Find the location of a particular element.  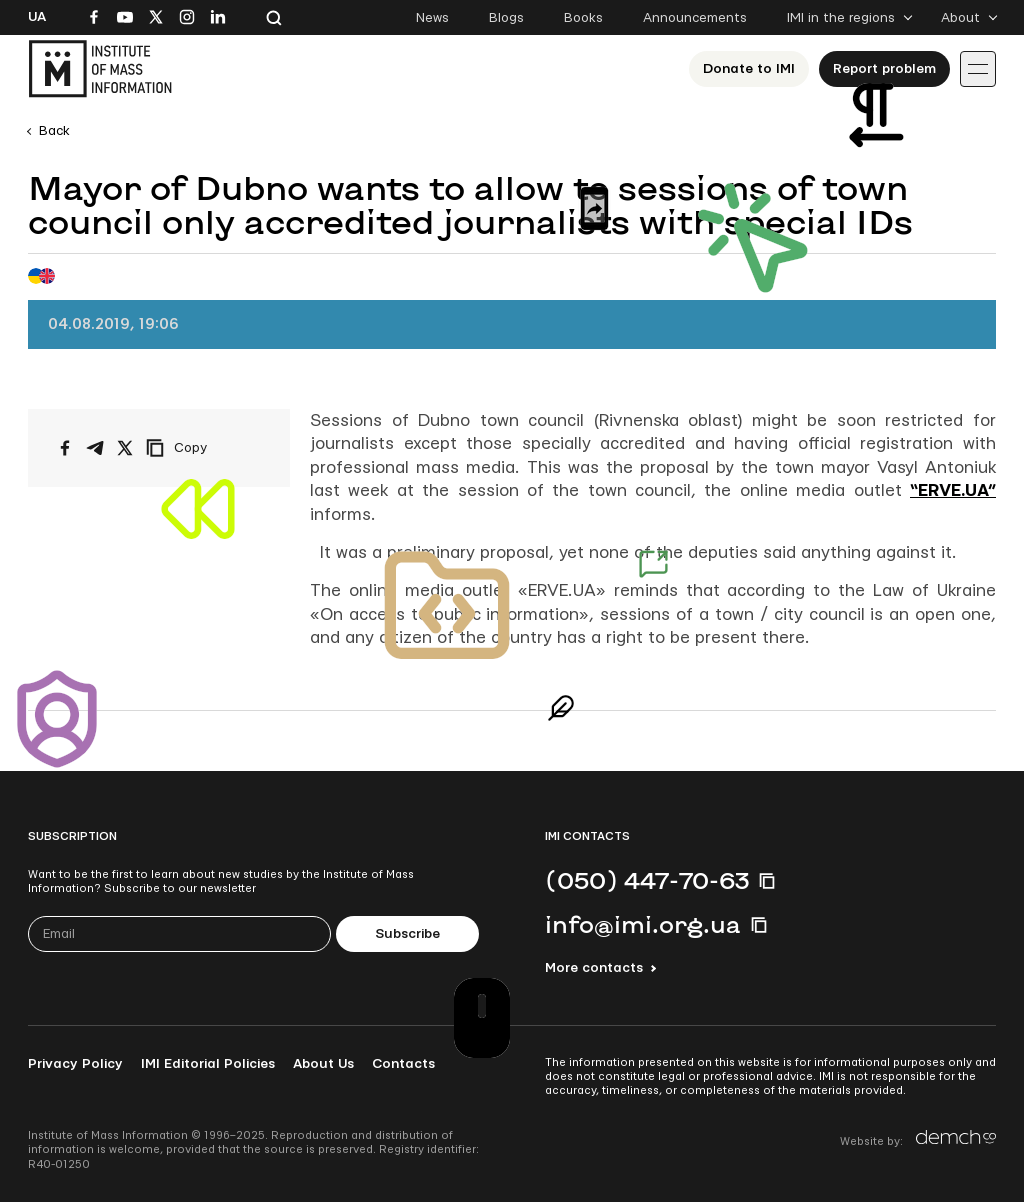

click or tap to interact is located at coordinates (755, 240).